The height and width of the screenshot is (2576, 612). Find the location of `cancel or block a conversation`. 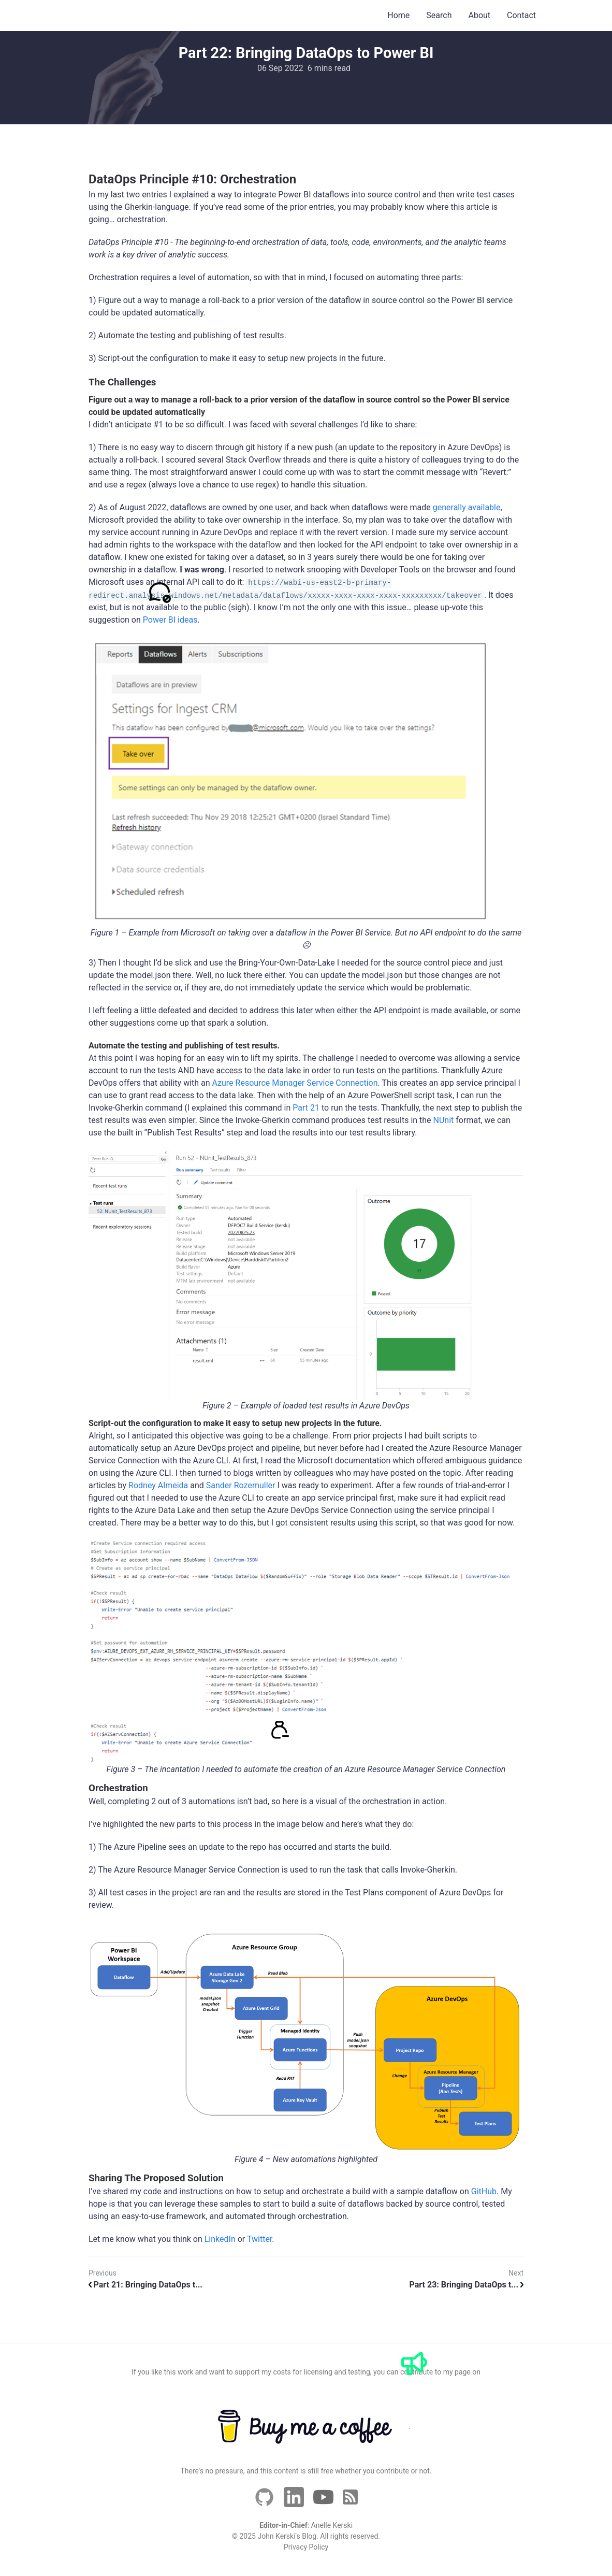

cancel or block a conversation is located at coordinates (159, 592).